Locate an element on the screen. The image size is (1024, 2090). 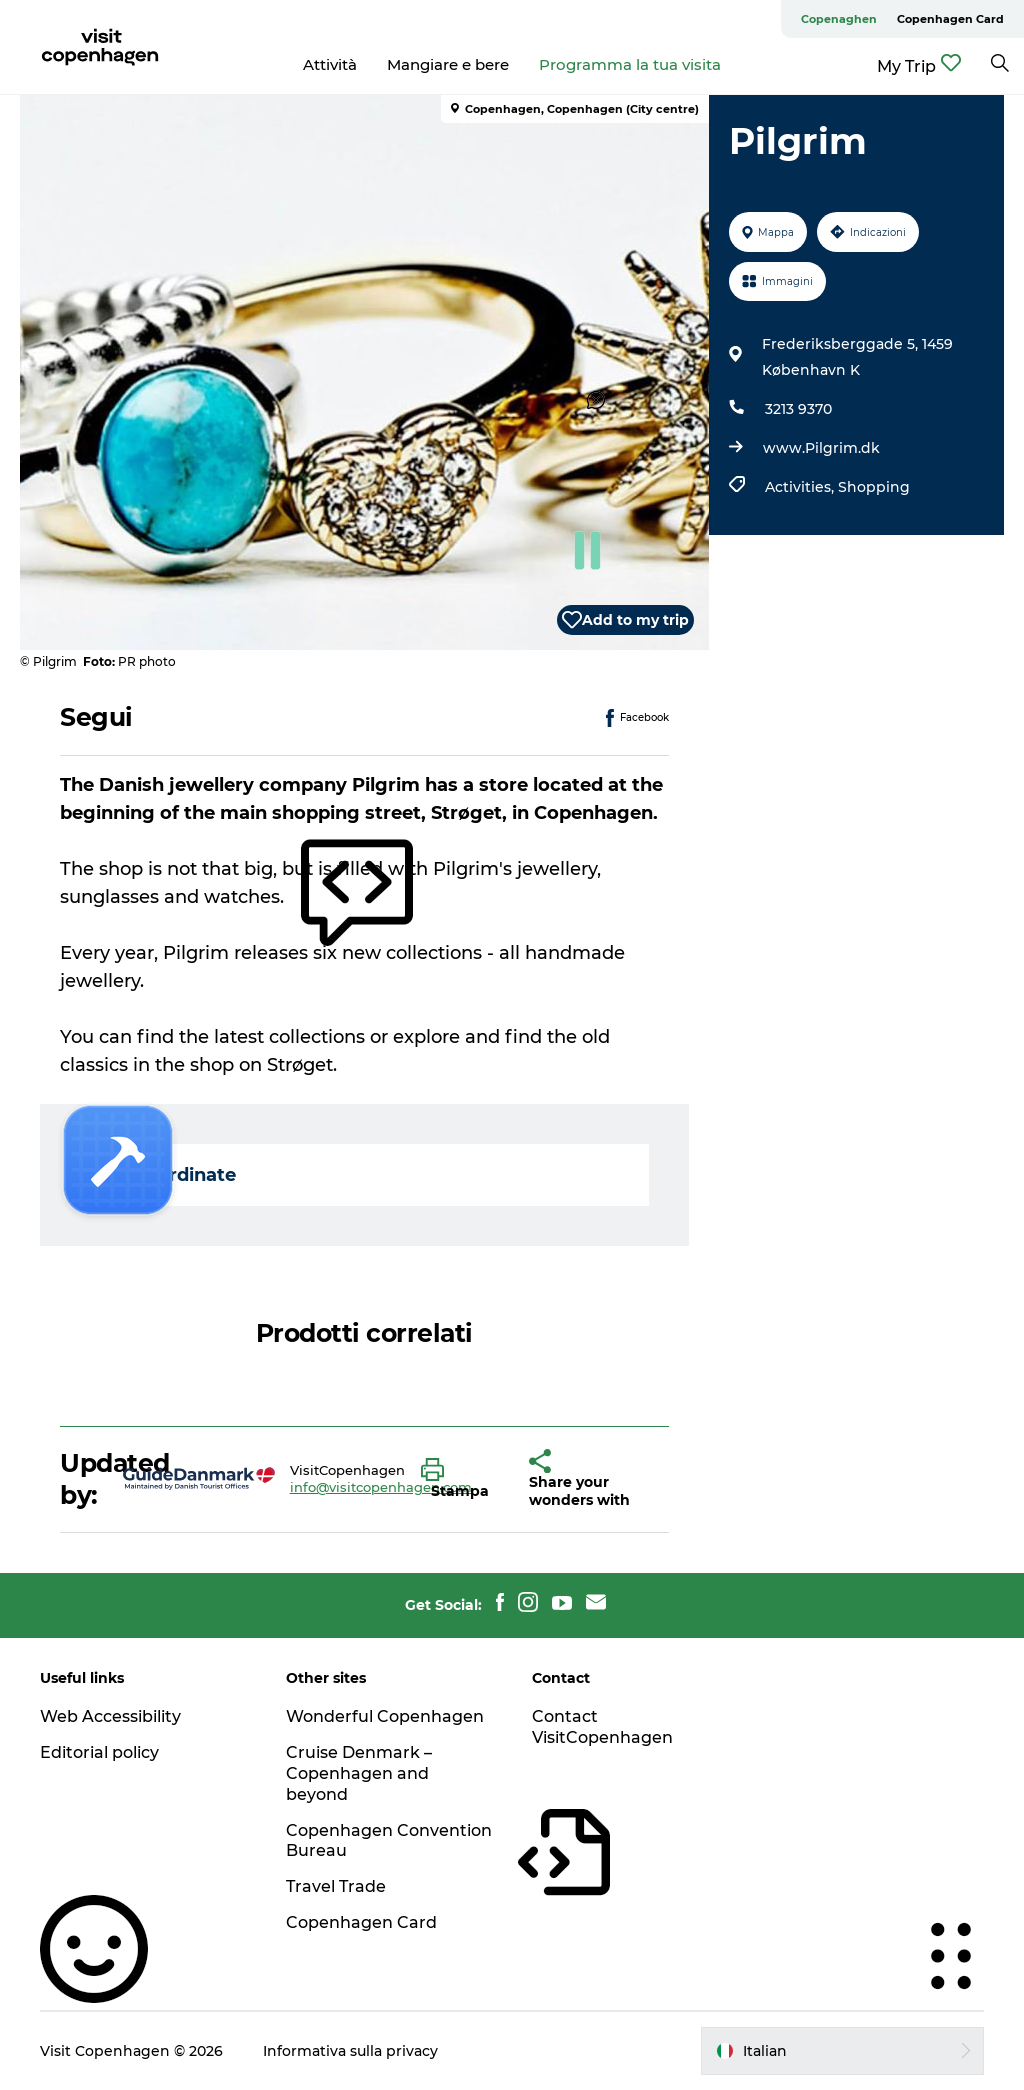
add emoji or reaction to content is located at coordinates (94, 1949).